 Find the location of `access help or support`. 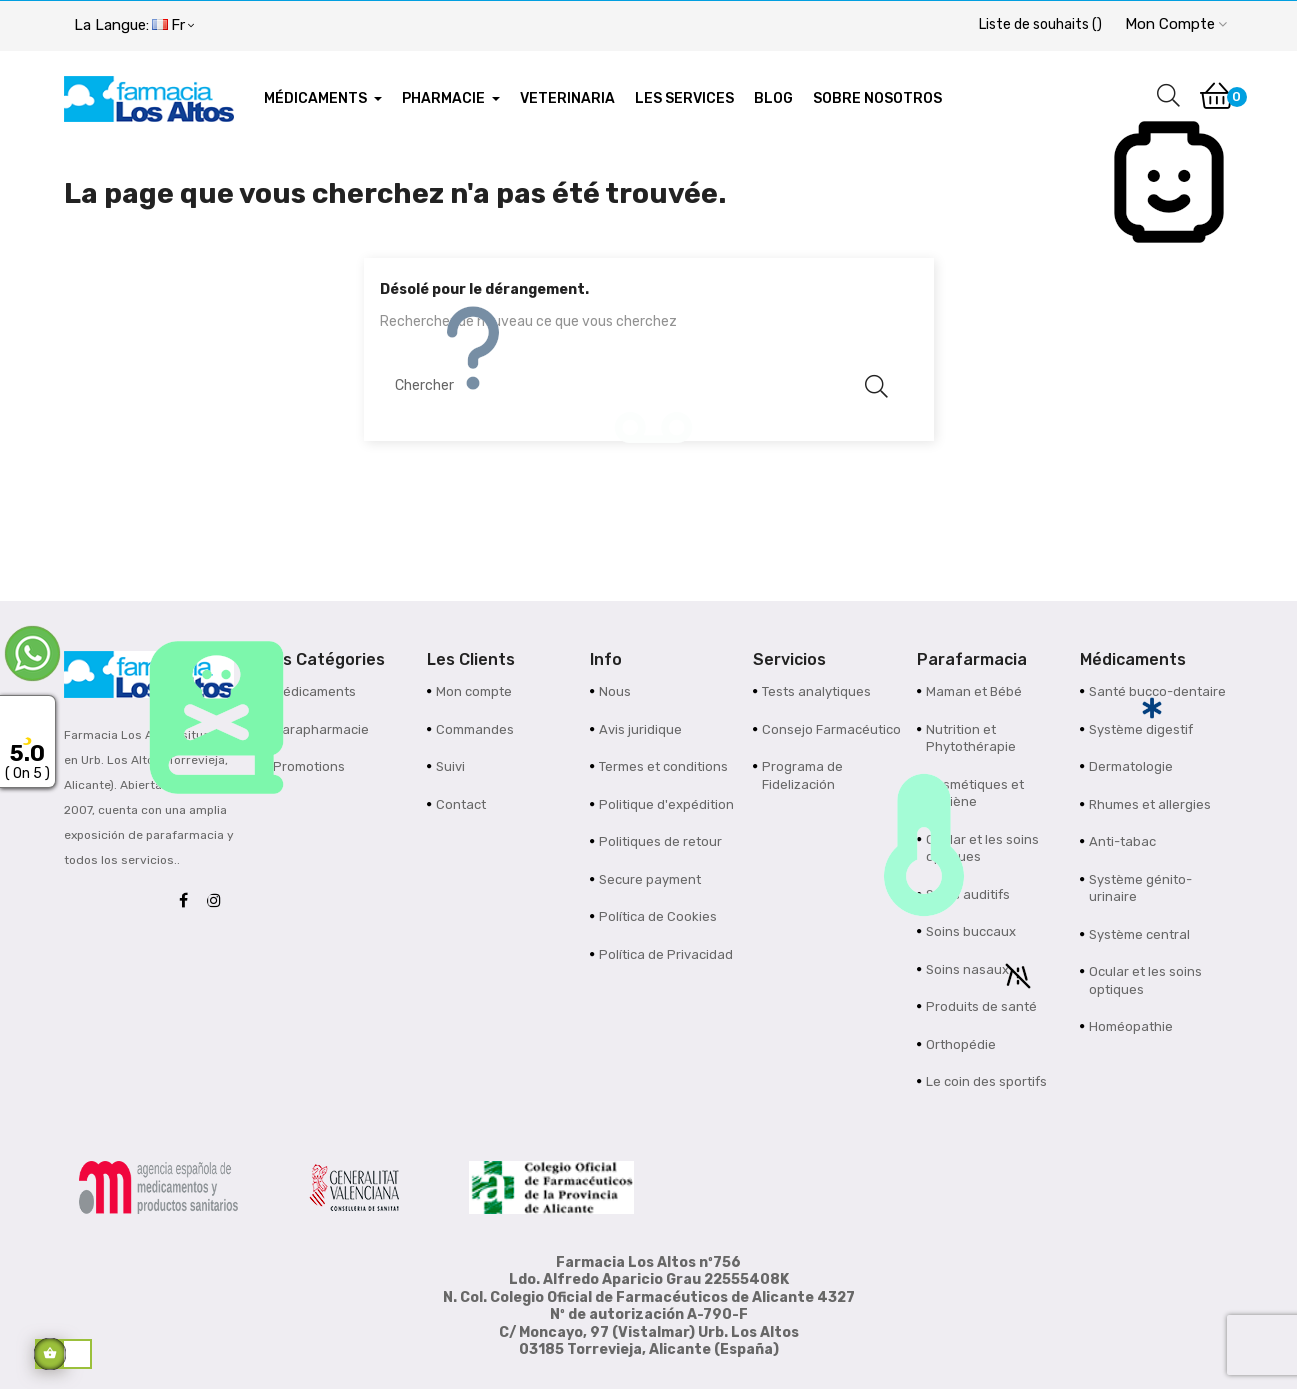

access help or support is located at coordinates (473, 348).